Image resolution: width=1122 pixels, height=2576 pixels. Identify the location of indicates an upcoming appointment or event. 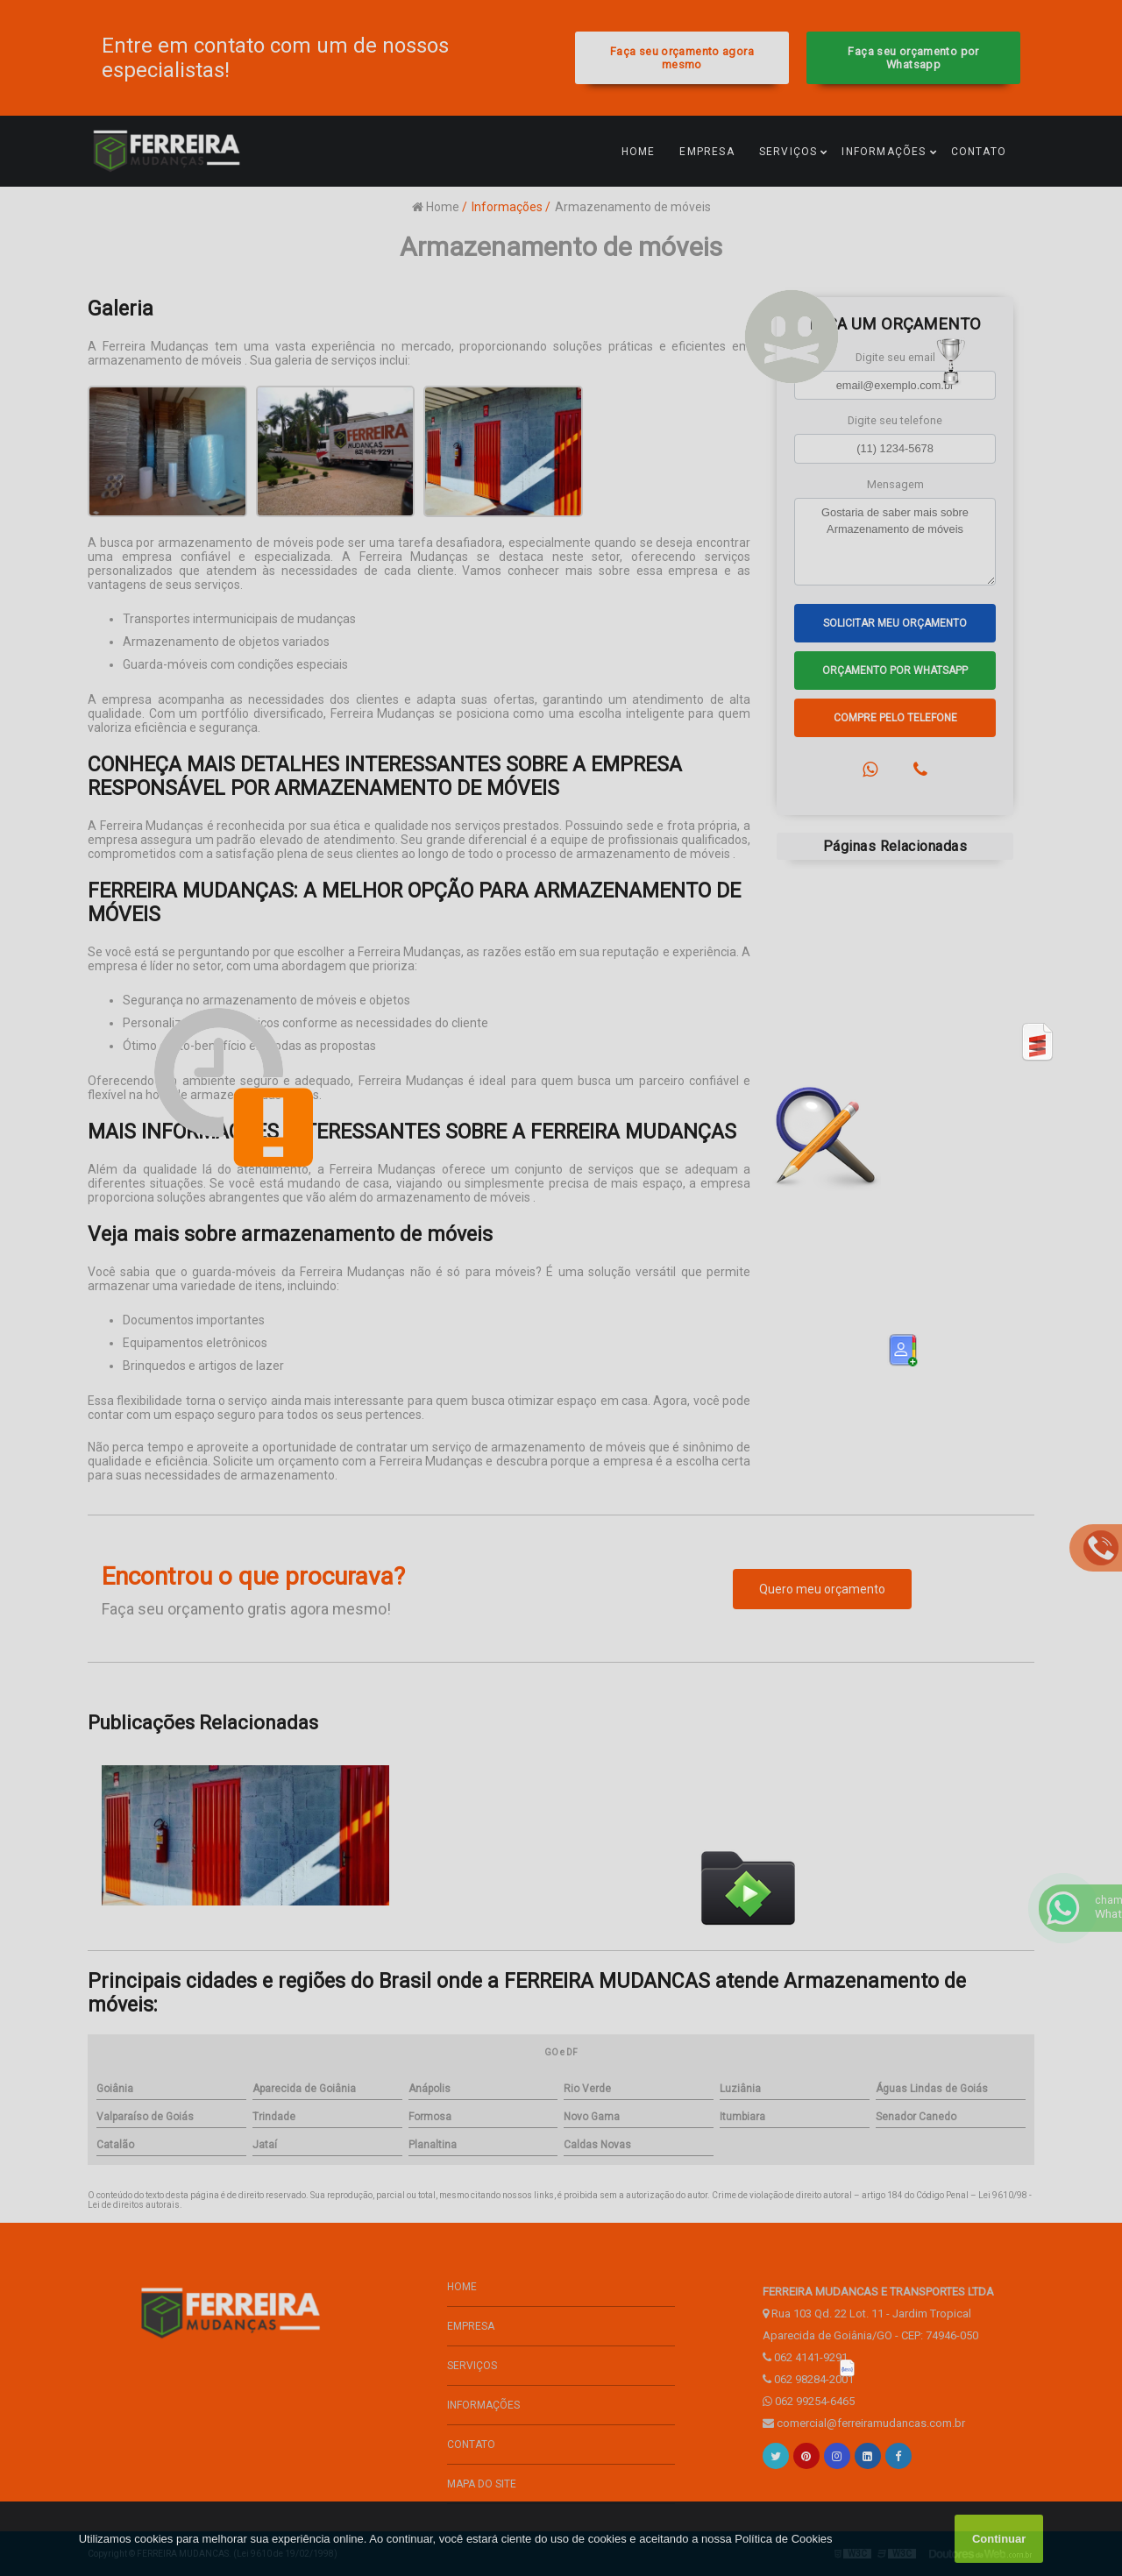
(233, 1087).